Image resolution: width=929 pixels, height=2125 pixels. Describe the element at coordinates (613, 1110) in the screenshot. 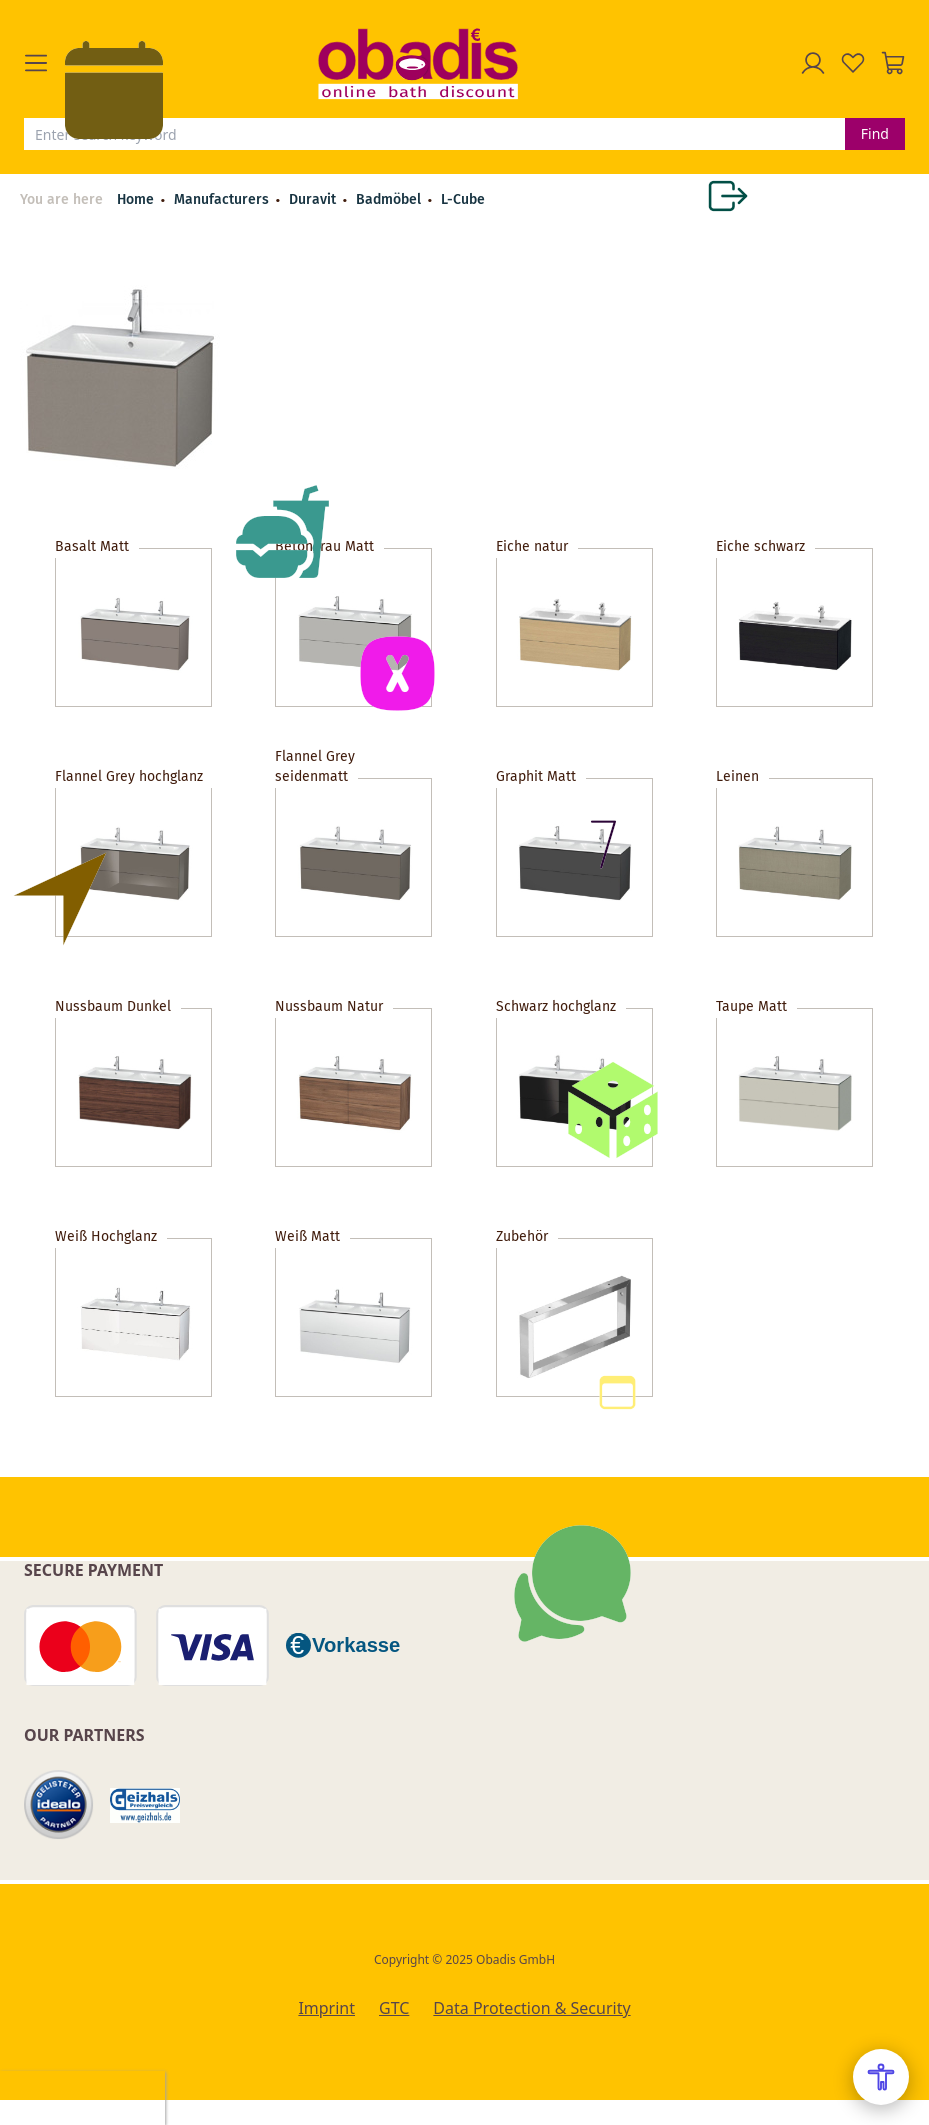

I see `randomize or shuffle content` at that location.